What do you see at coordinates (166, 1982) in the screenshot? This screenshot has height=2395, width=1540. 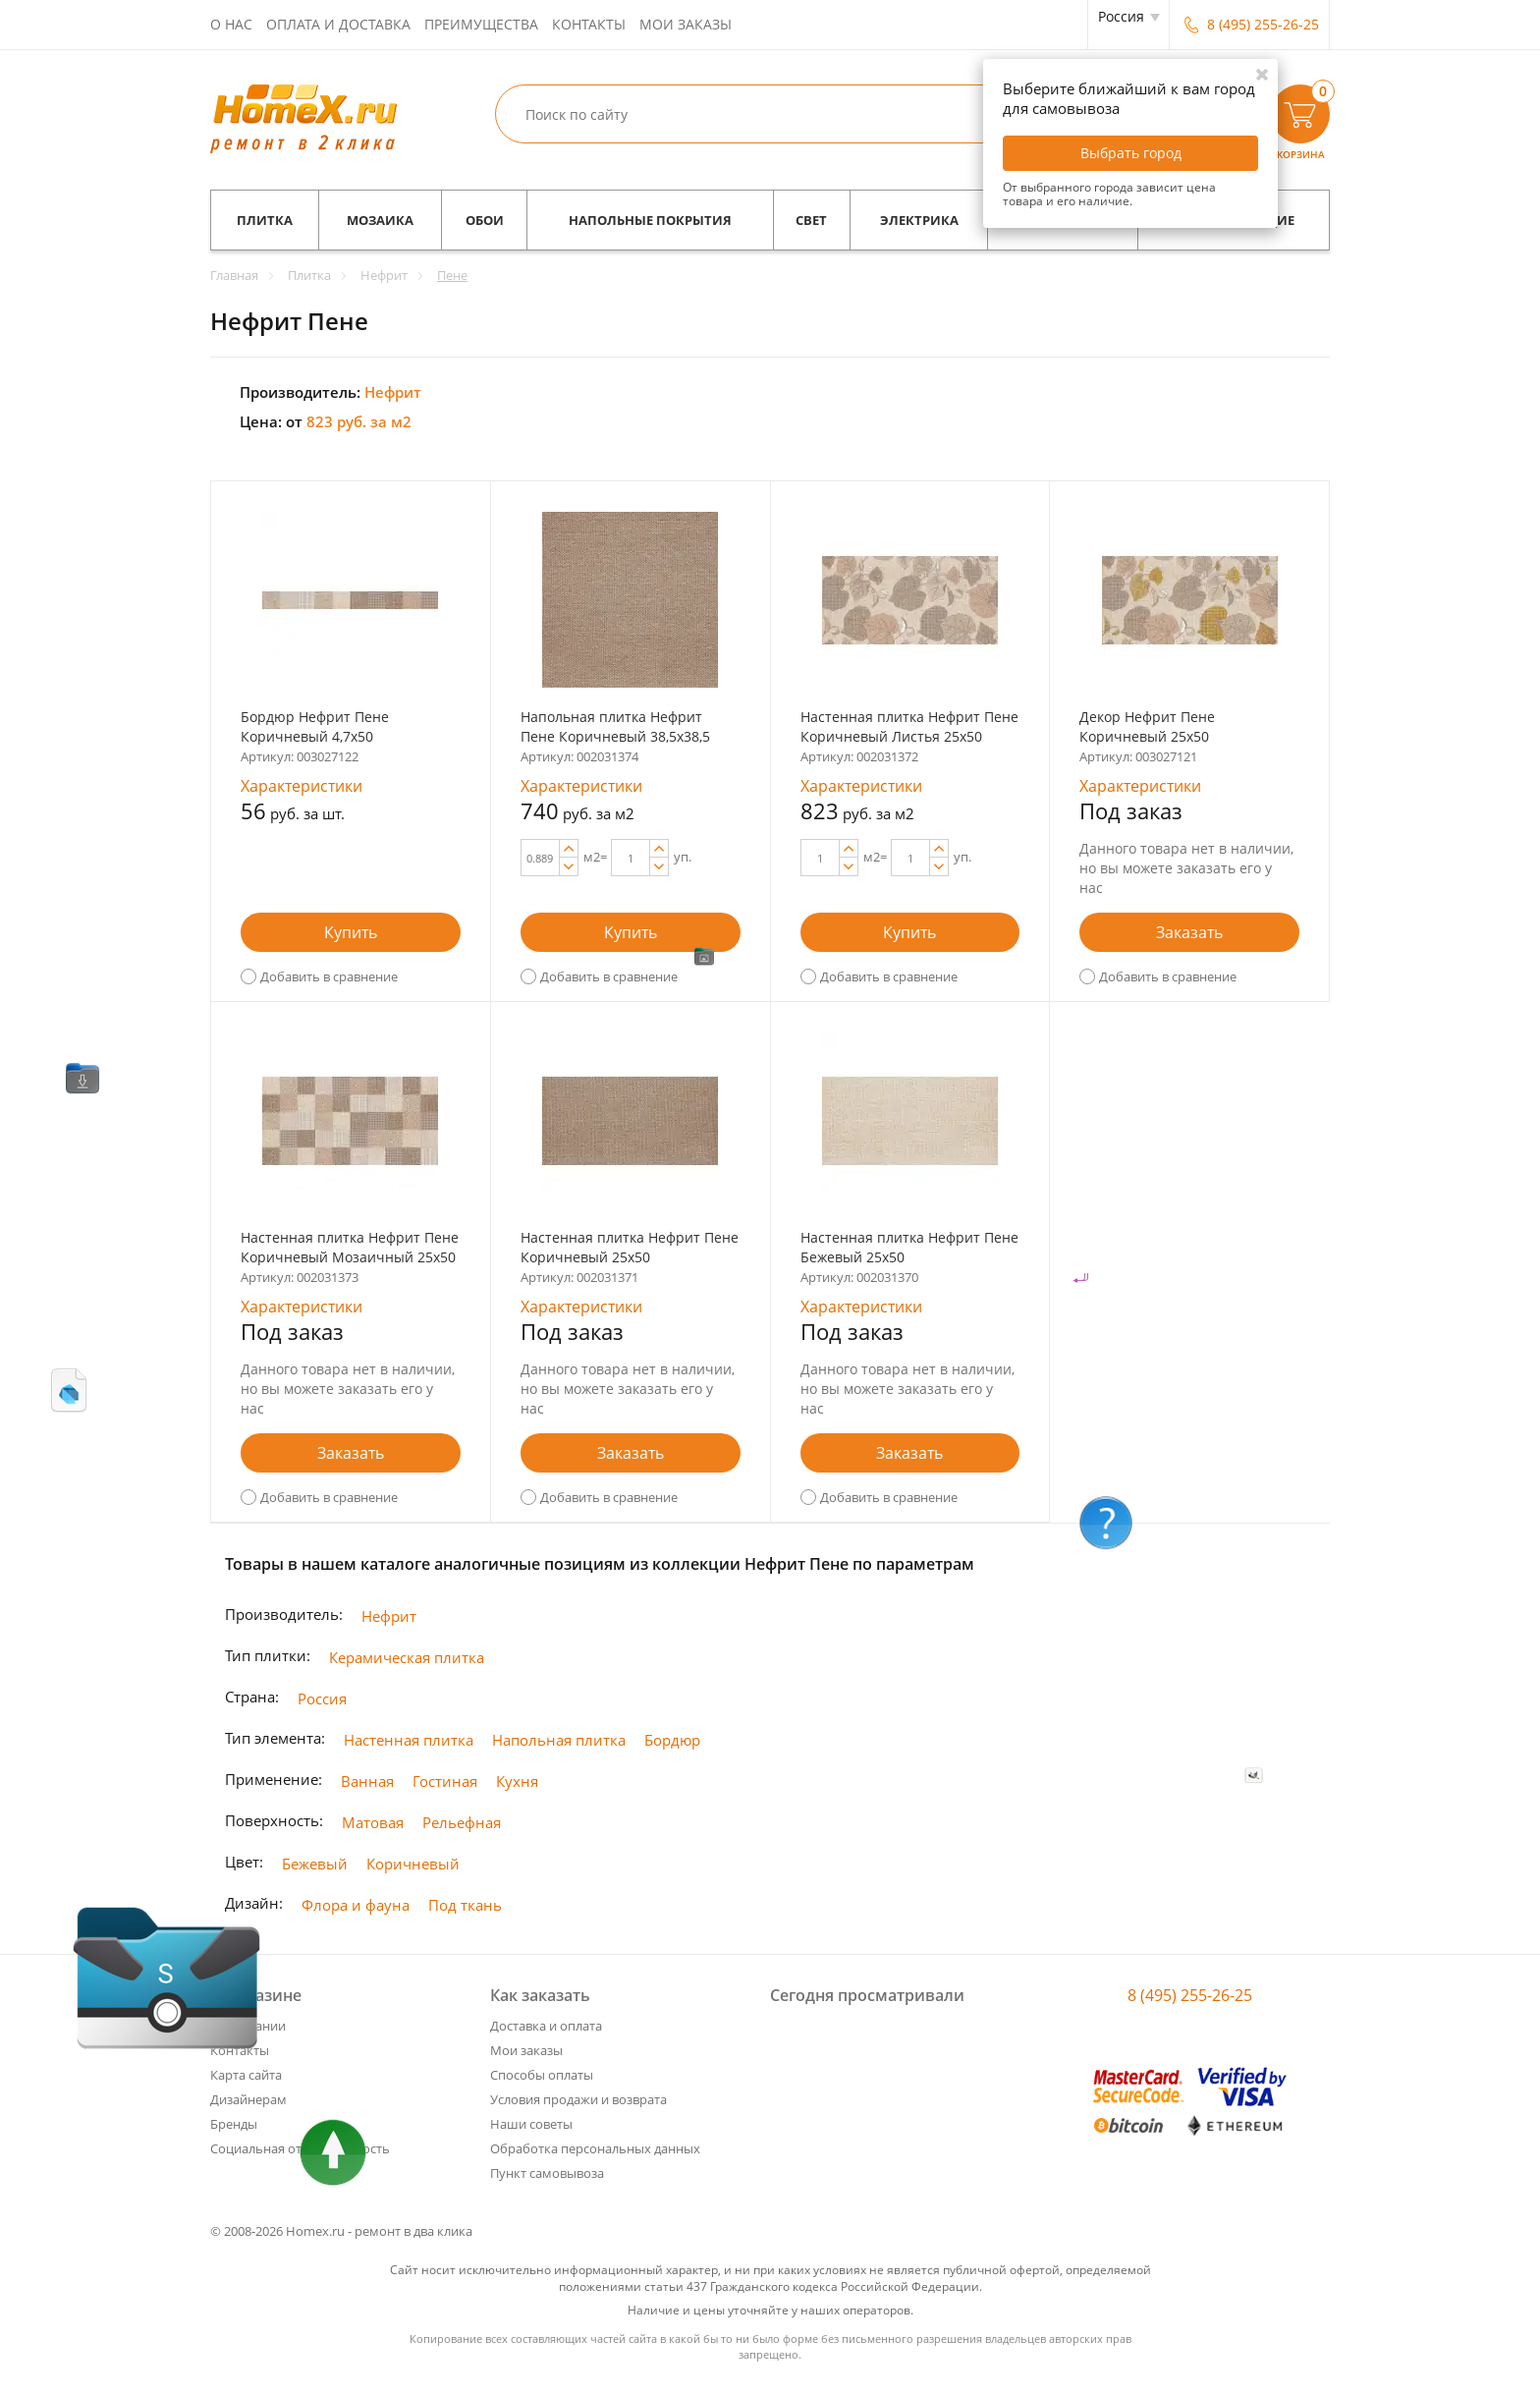 I see `folder for storing pokémon great ball-related files` at bounding box center [166, 1982].